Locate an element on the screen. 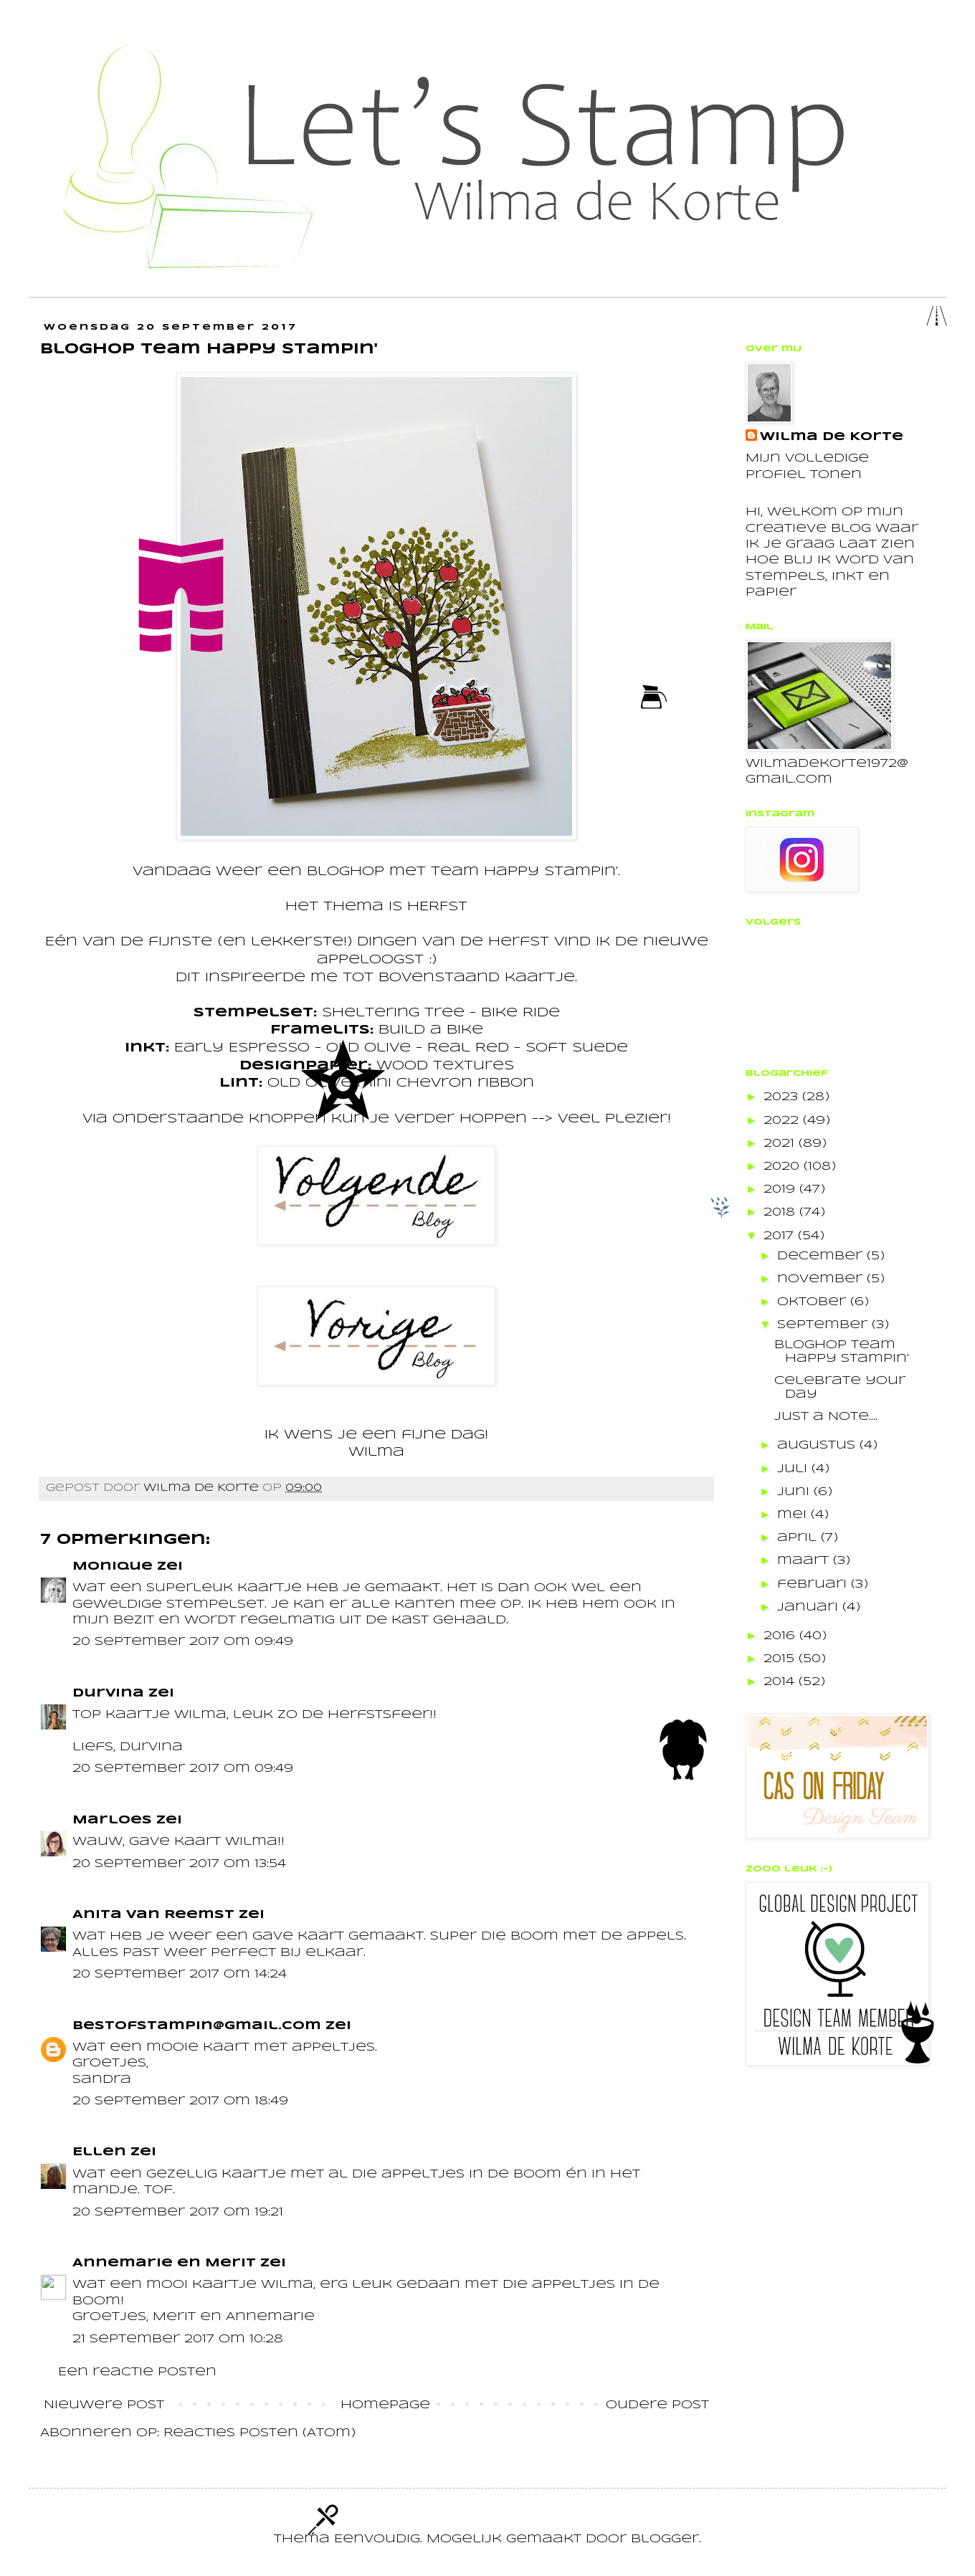 The width and height of the screenshot is (975, 2576). indicates coffee is available or brewing is located at coordinates (654, 697).